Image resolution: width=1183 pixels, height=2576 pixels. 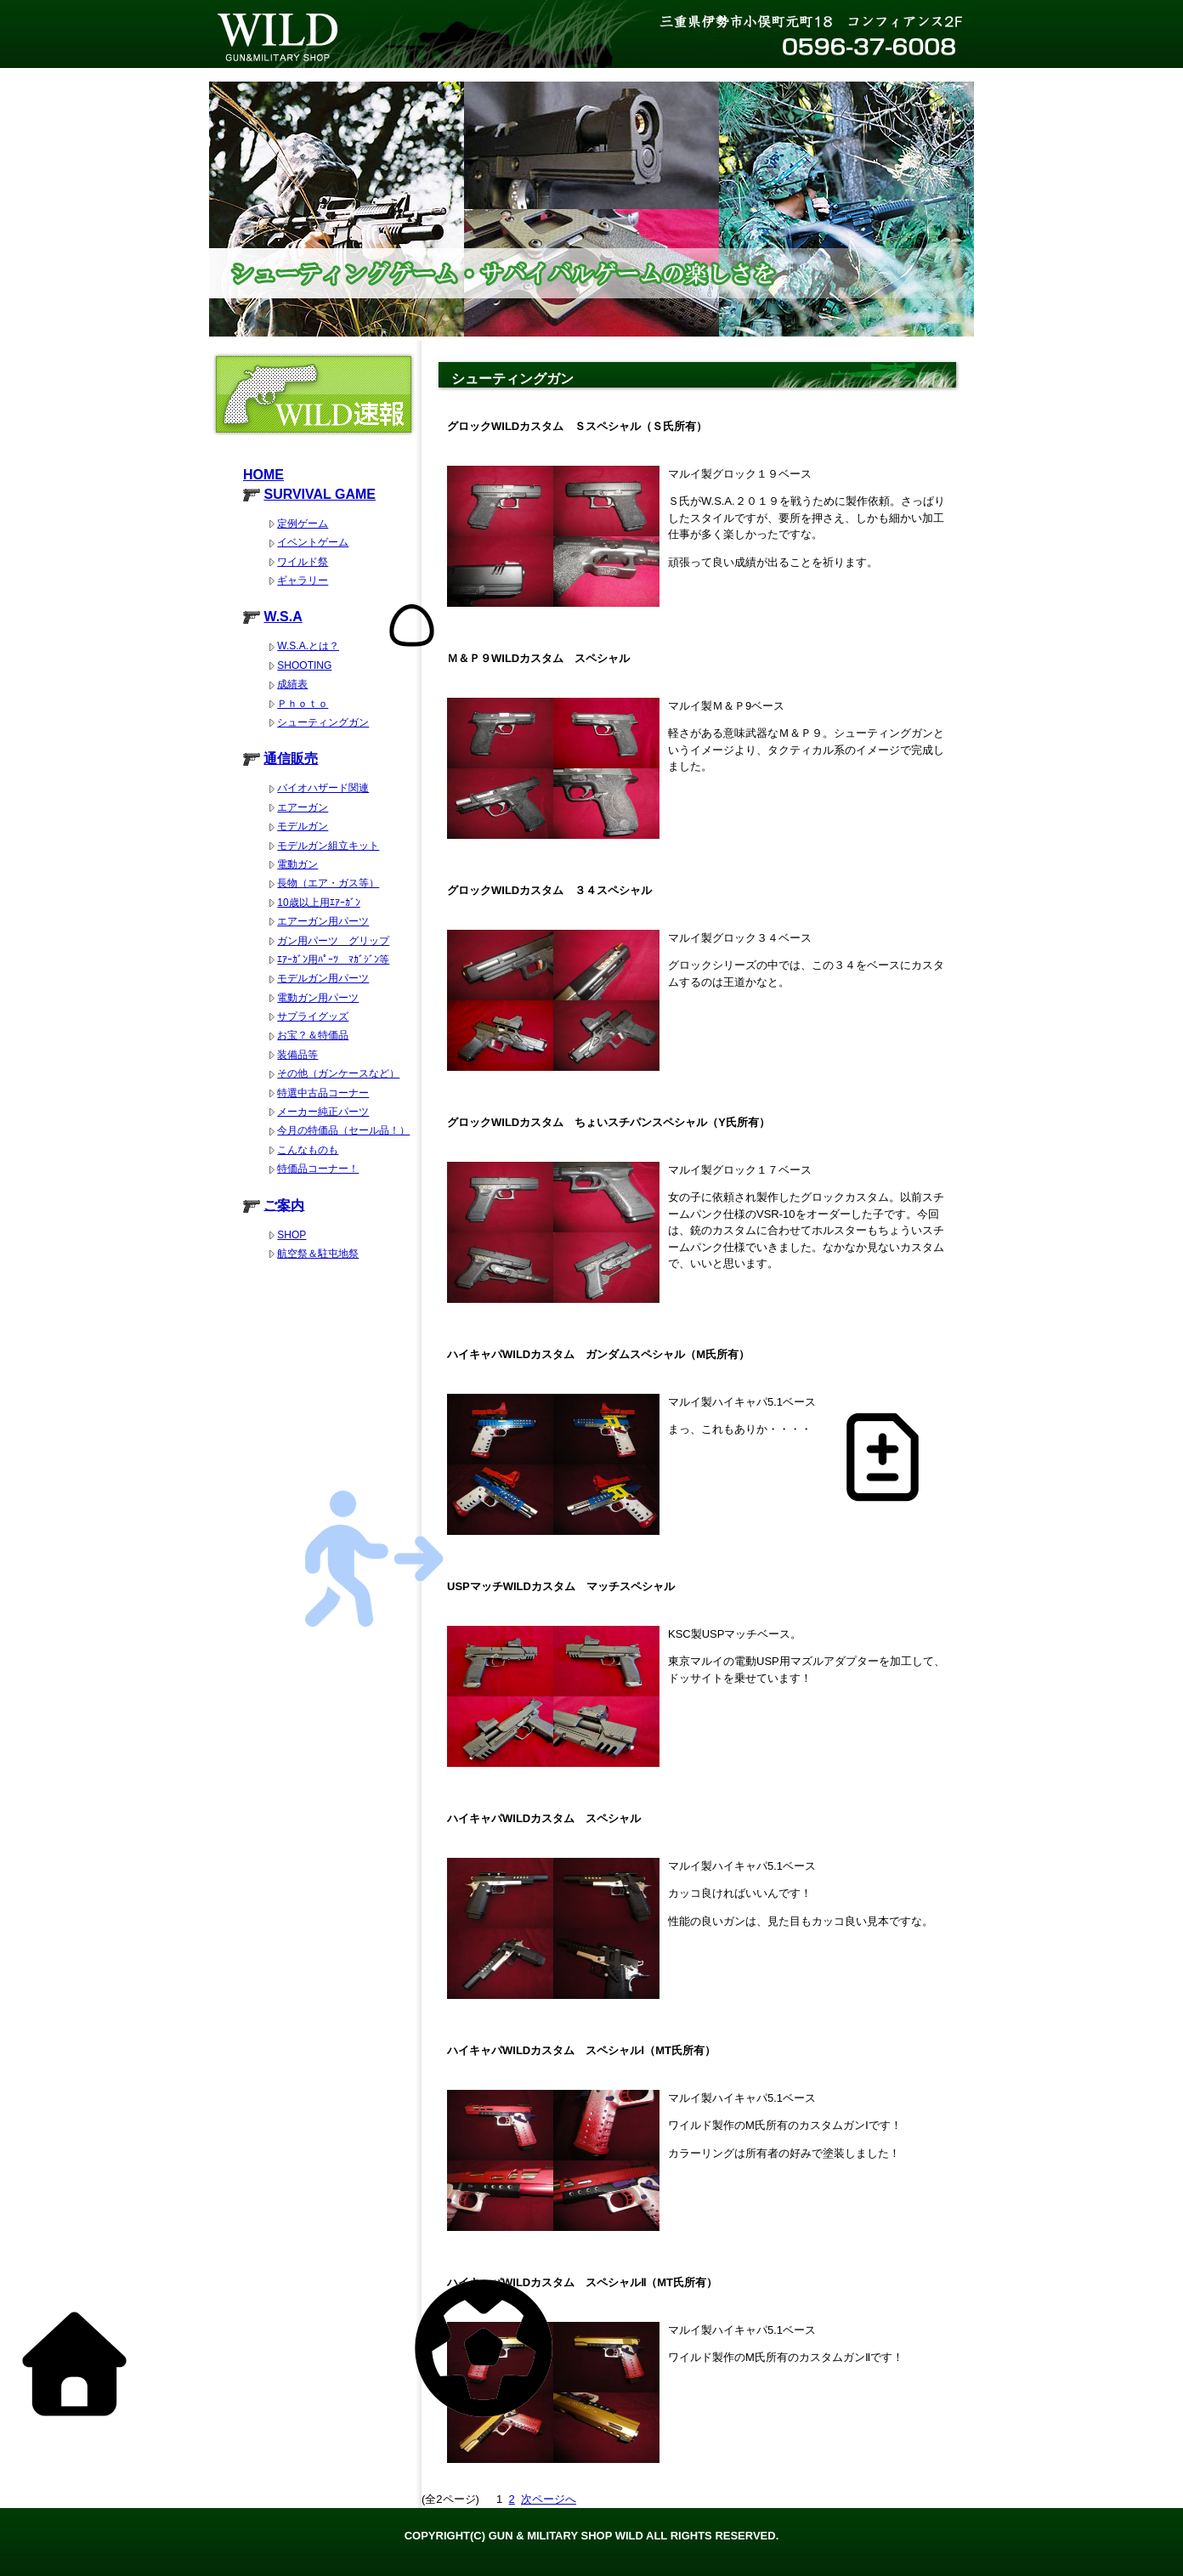 What do you see at coordinates (411, 624) in the screenshot?
I see `represents an abstract shape or freeform object` at bounding box center [411, 624].